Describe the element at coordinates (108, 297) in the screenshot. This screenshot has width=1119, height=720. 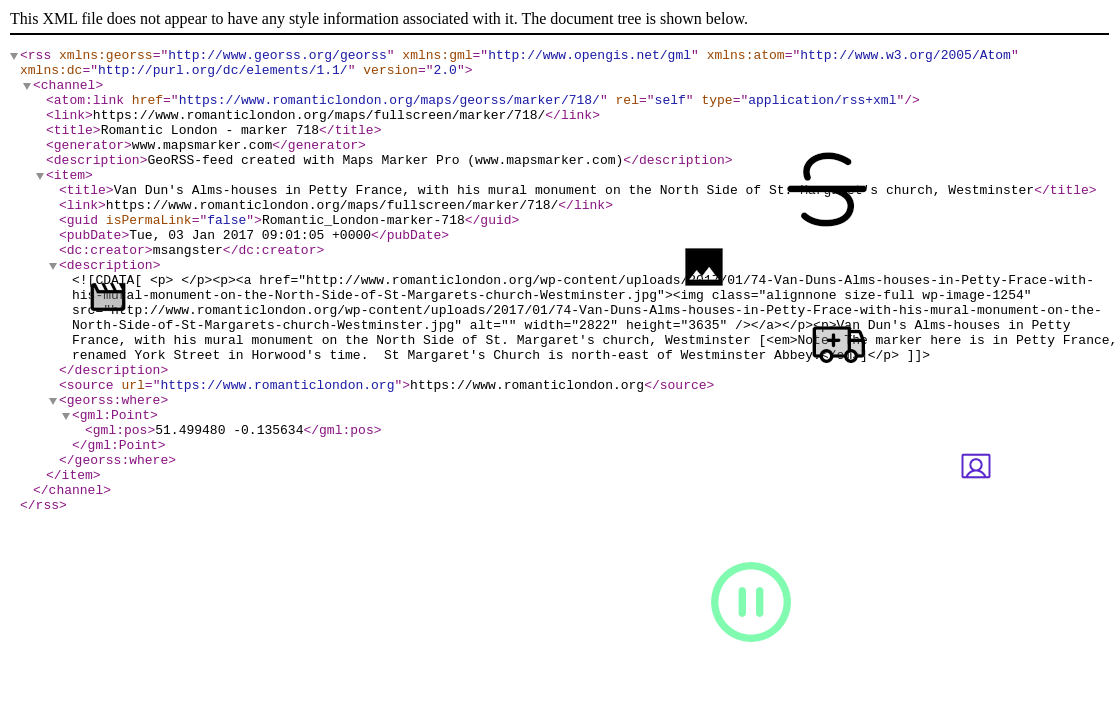
I see `access movies or video content` at that location.